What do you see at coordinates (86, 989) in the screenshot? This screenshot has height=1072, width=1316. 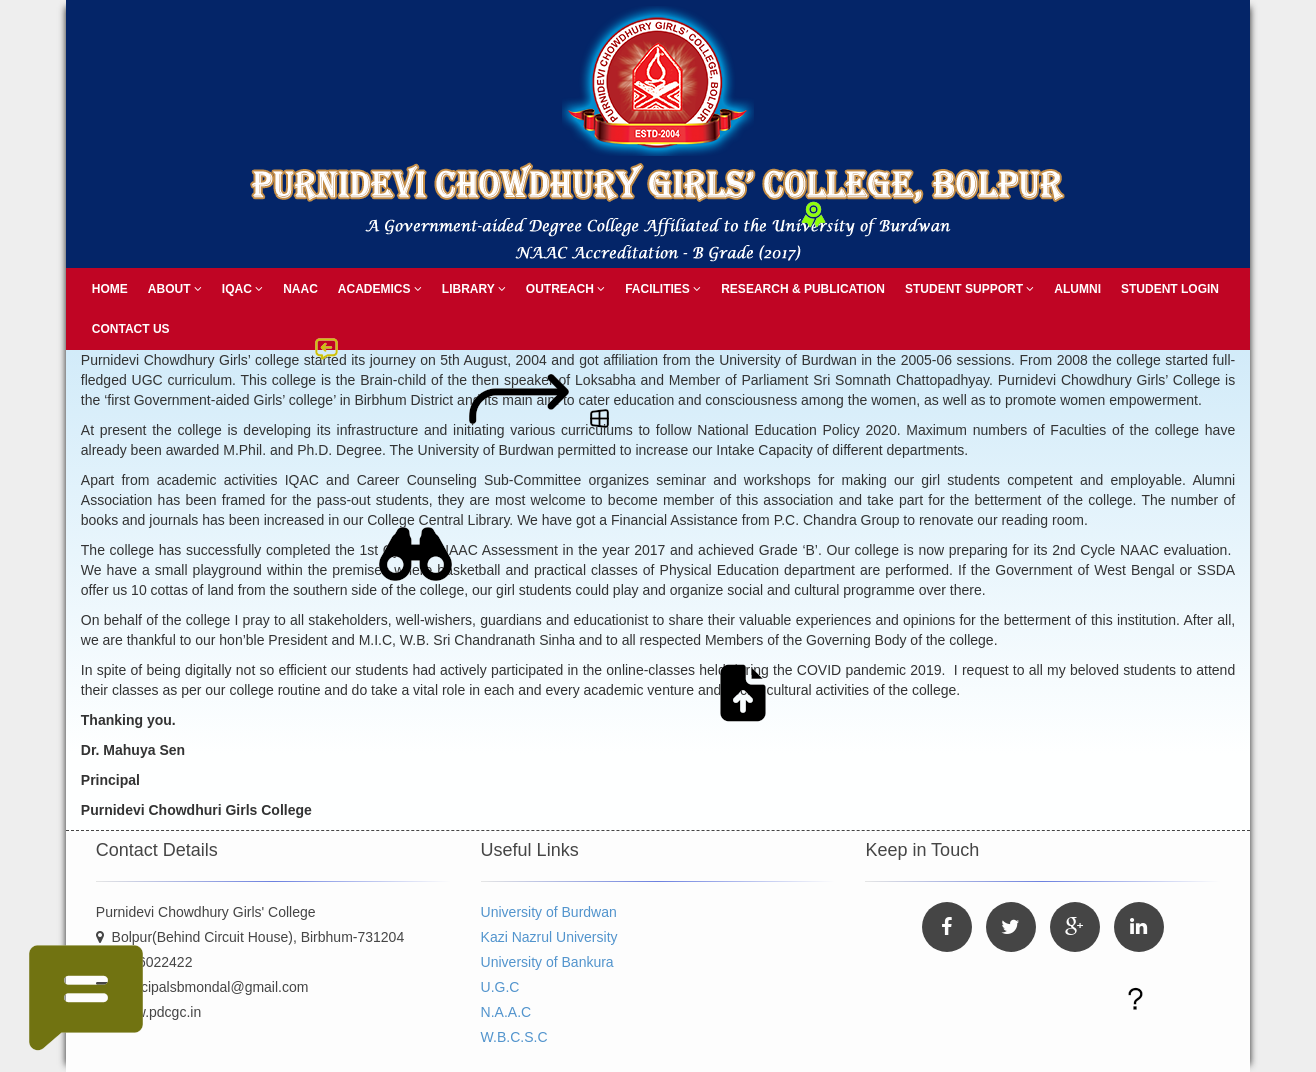 I see `open chat or messaging` at bounding box center [86, 989].